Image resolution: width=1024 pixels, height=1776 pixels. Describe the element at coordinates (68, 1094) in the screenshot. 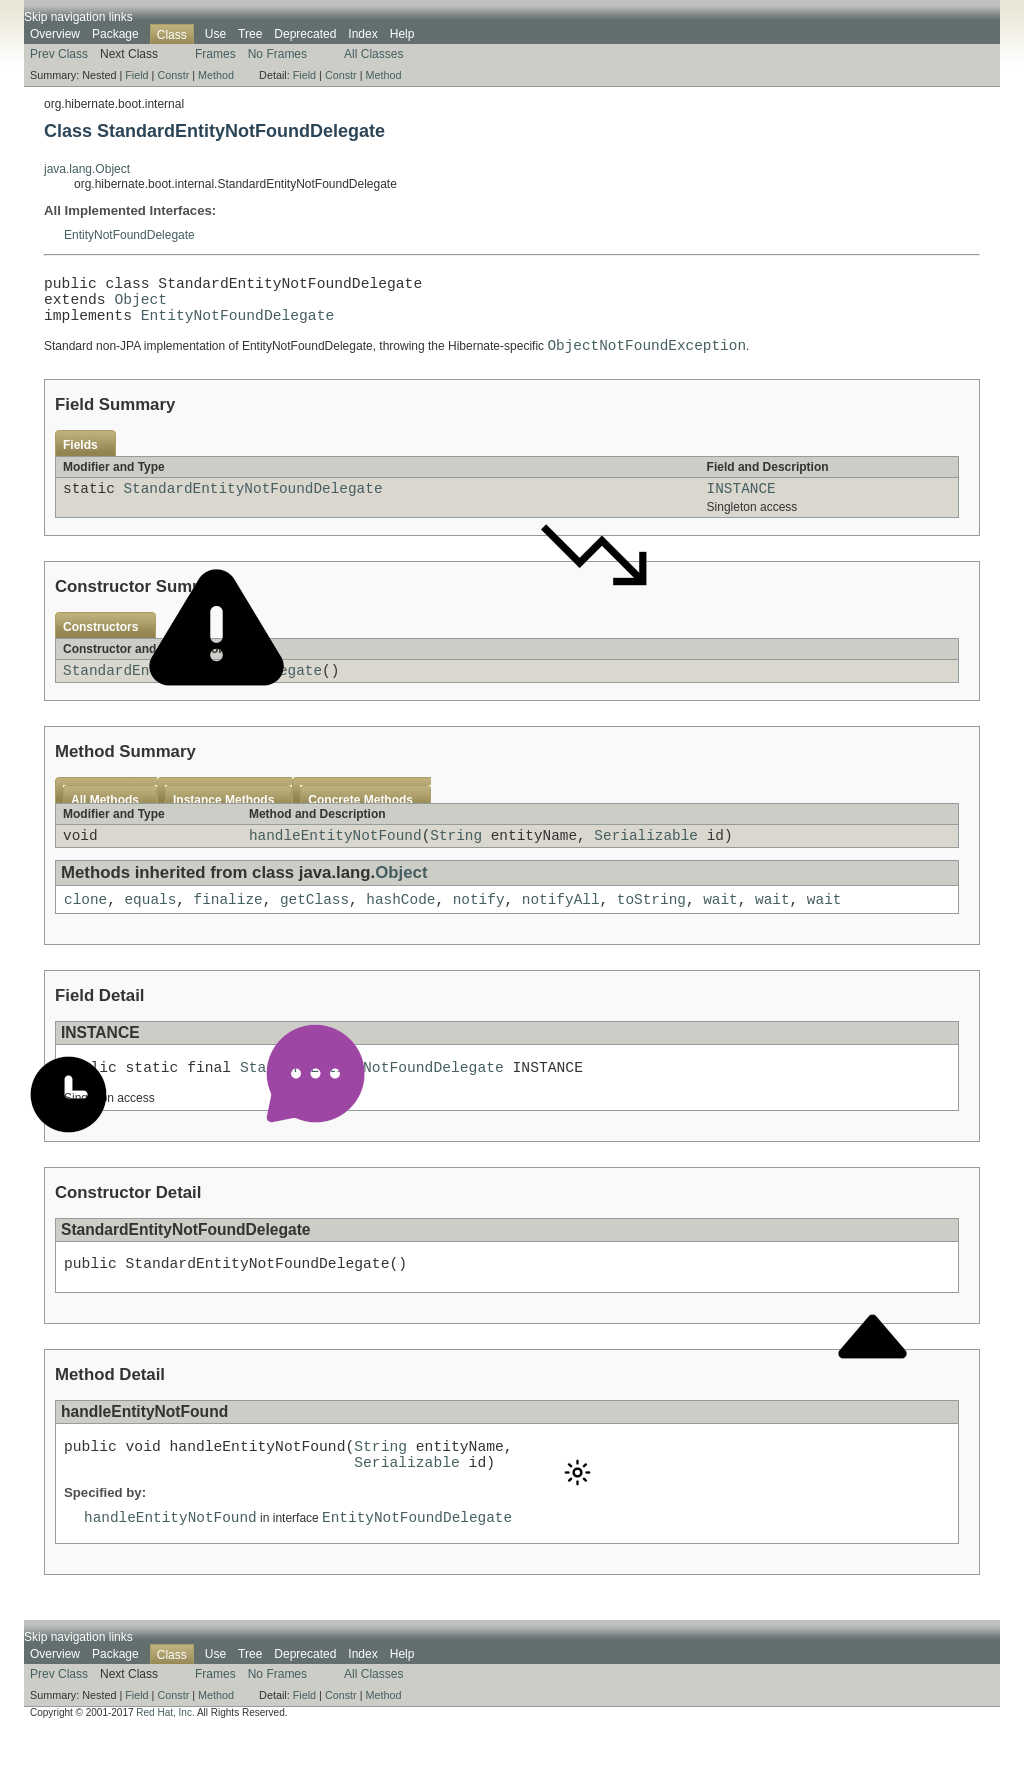

I see `view current time` at that location.